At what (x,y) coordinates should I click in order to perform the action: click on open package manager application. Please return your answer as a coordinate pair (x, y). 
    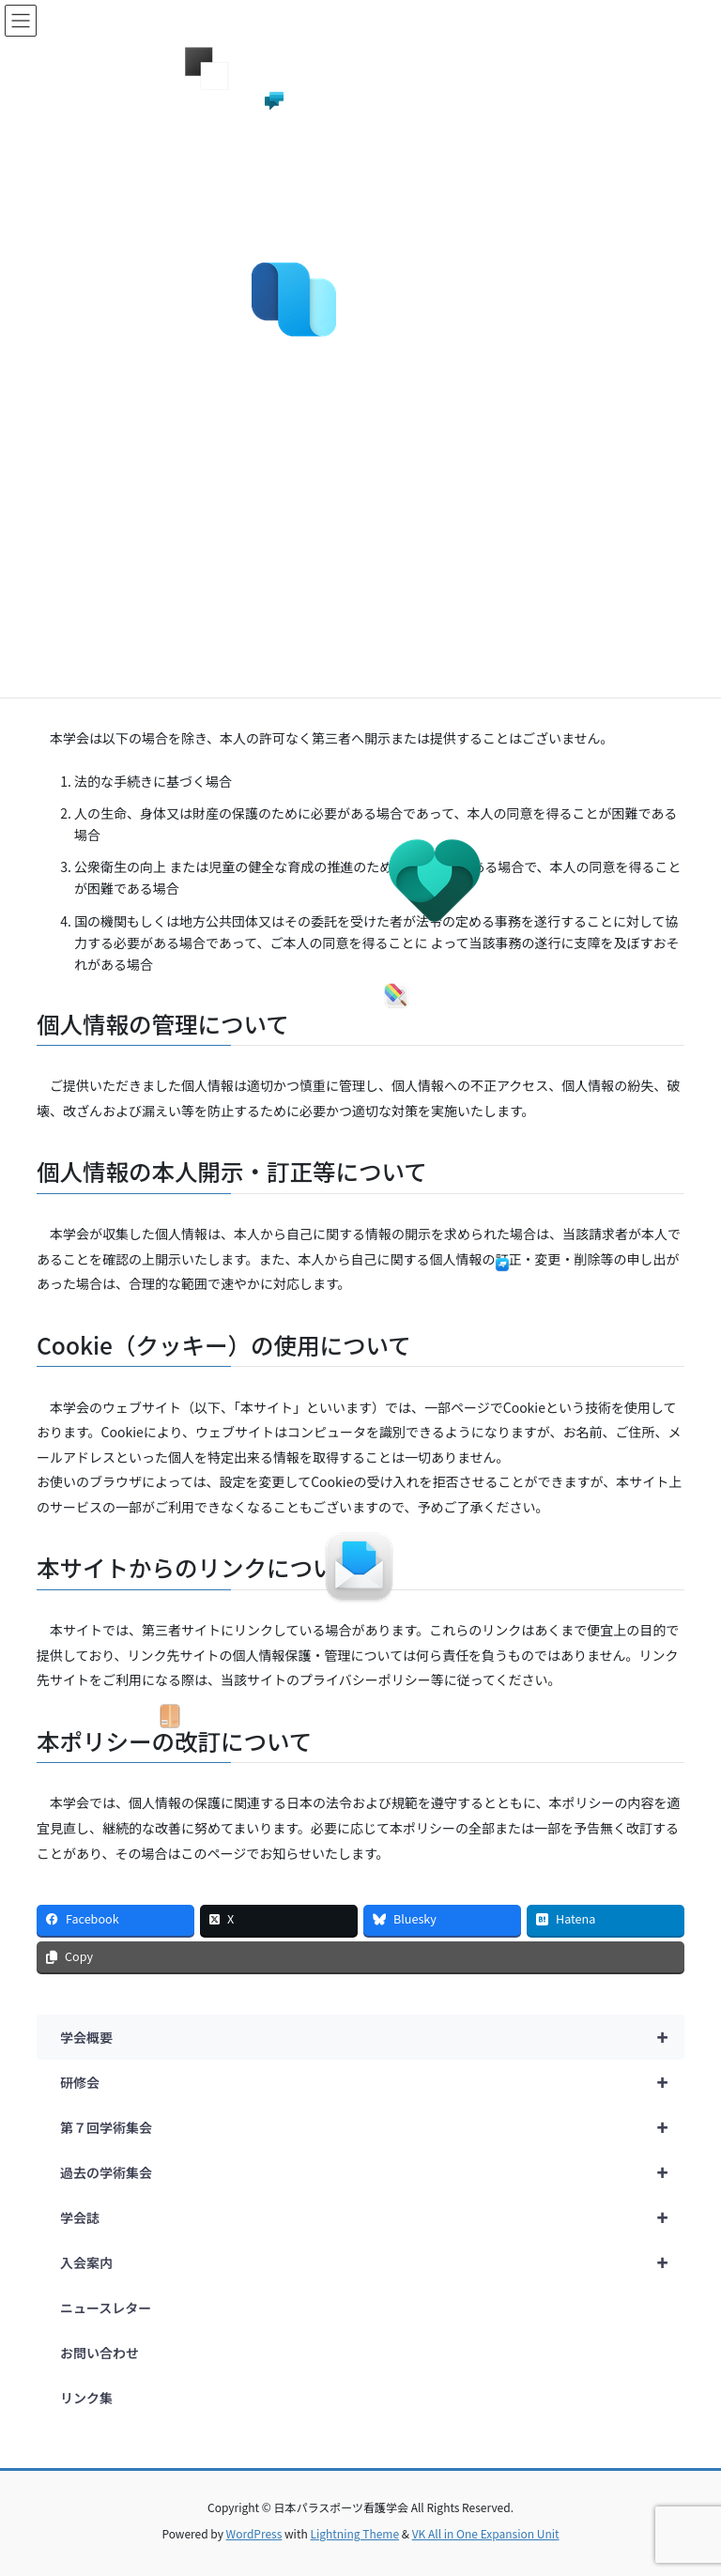
    Looking at the image, I should click on (170, 1716).